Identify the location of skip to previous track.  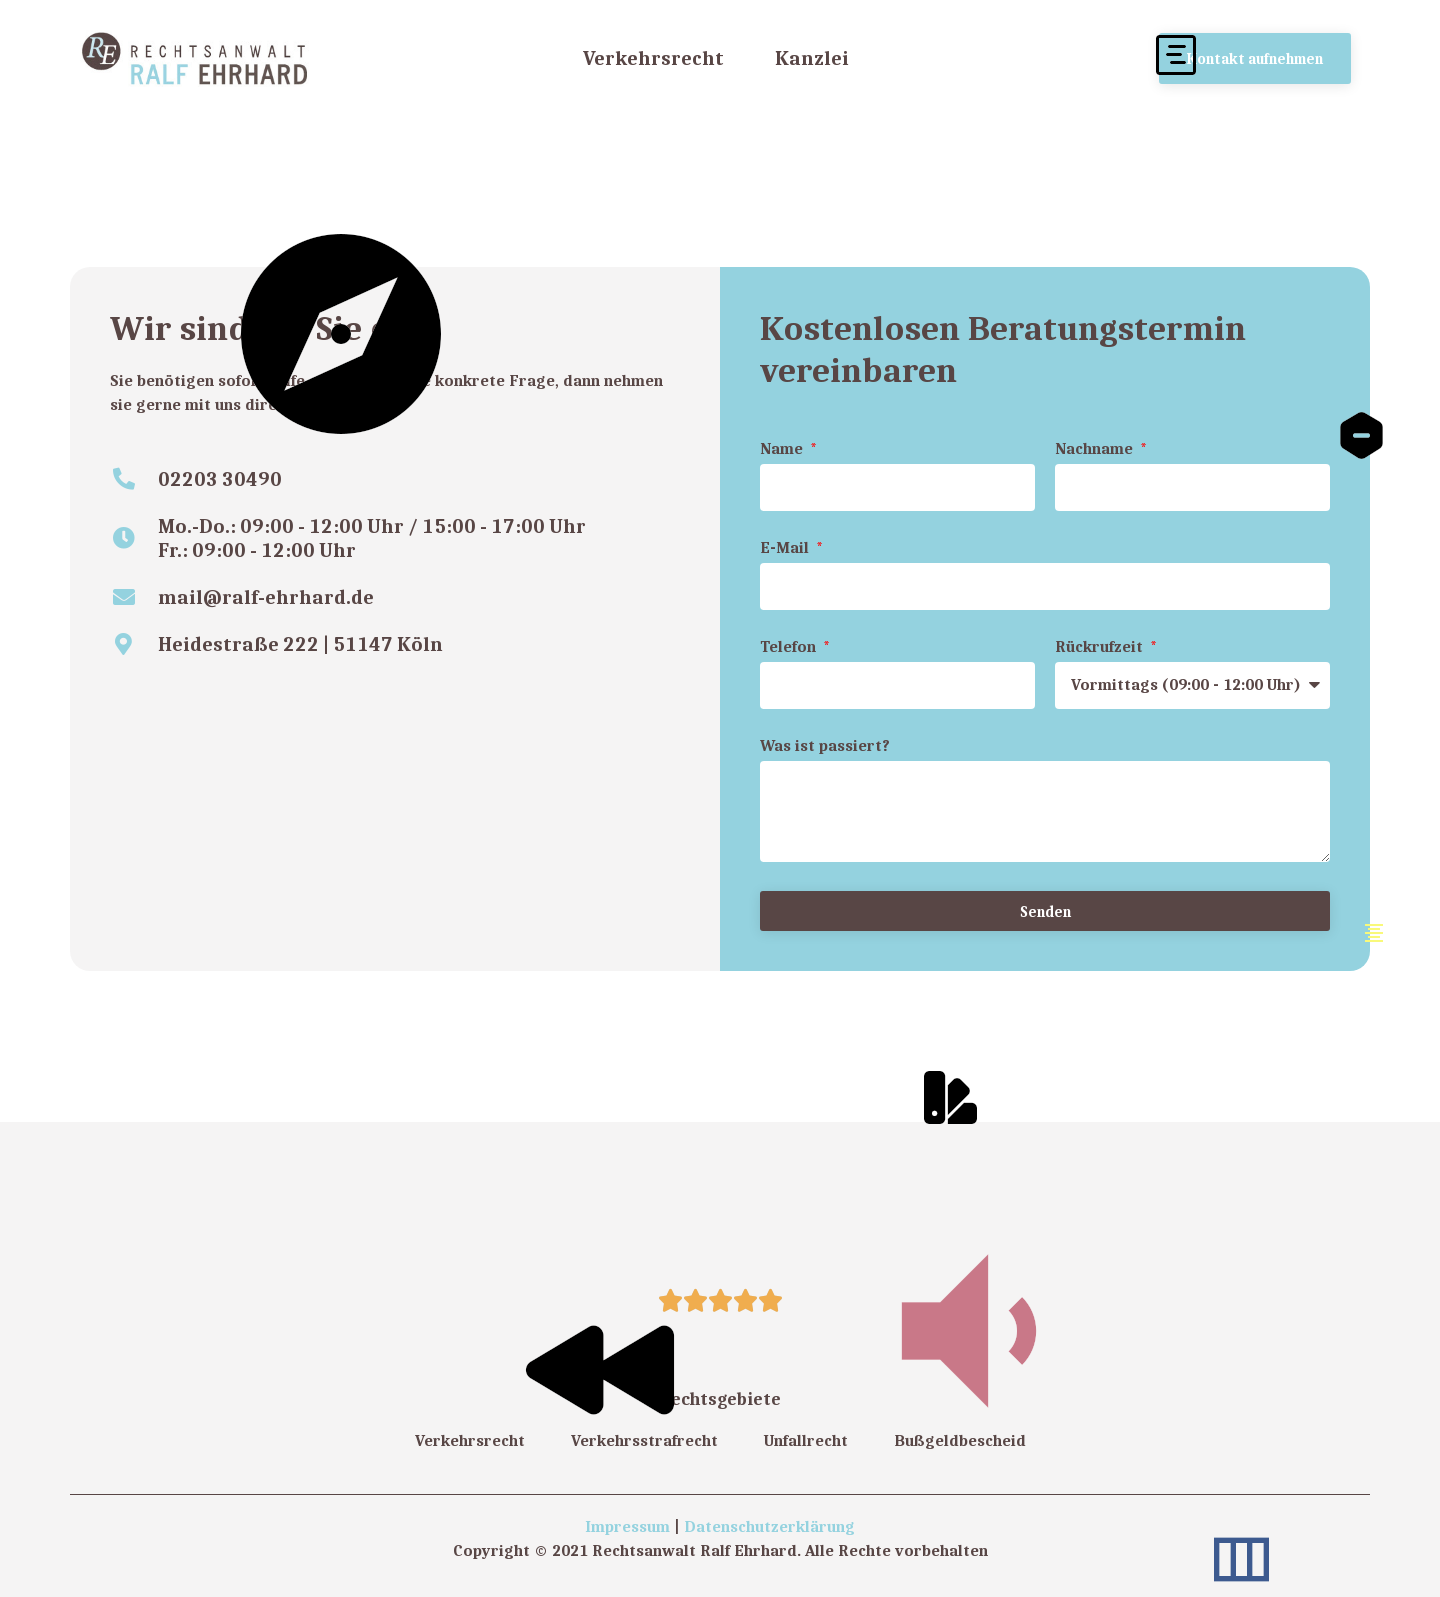
(600, 1370).